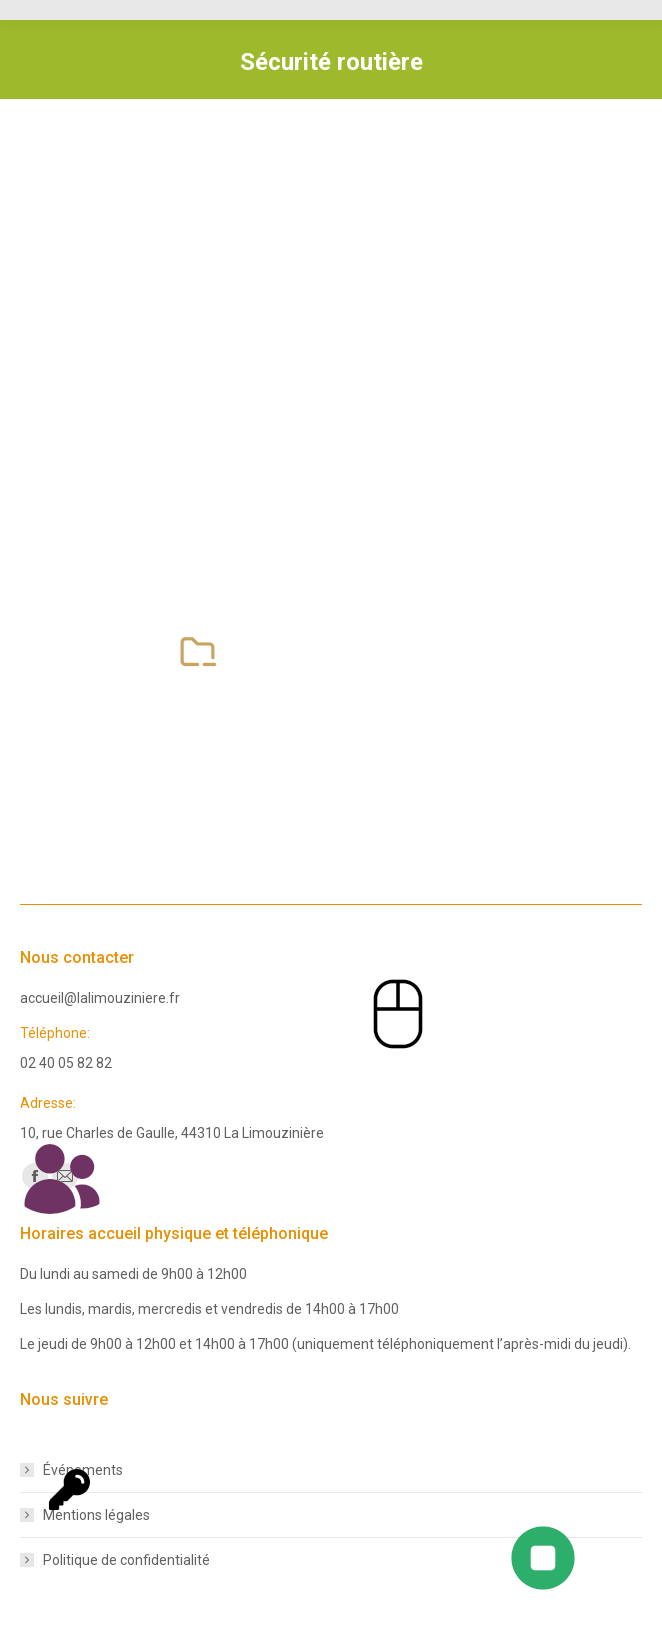 This screenshot has width=662, height=1628. I want to click on access security or authentication settings, so click(69, 1489).